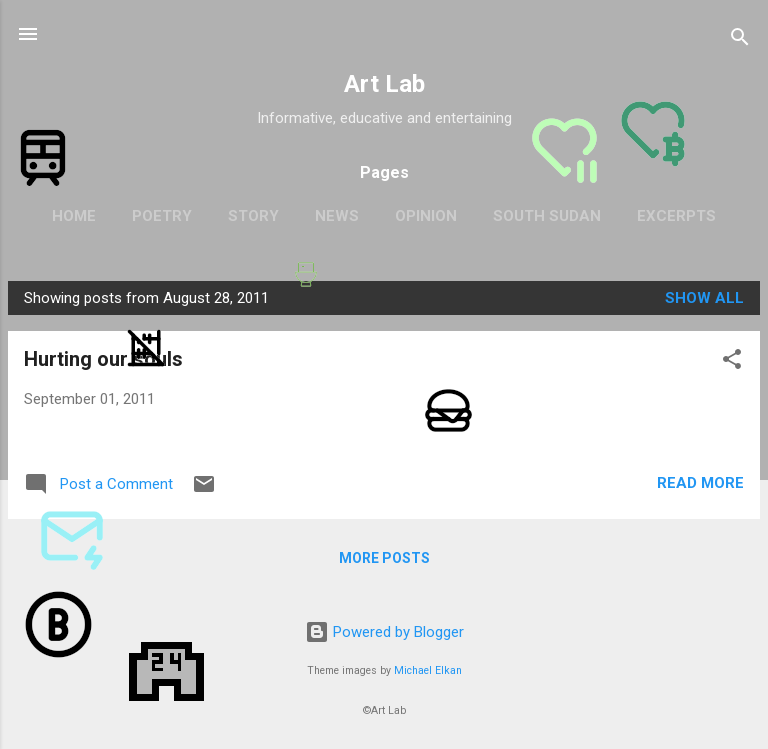 The width and height of the screenshot is (768, 749). I want to click on locate nearby restrooms, so click(306, 274).